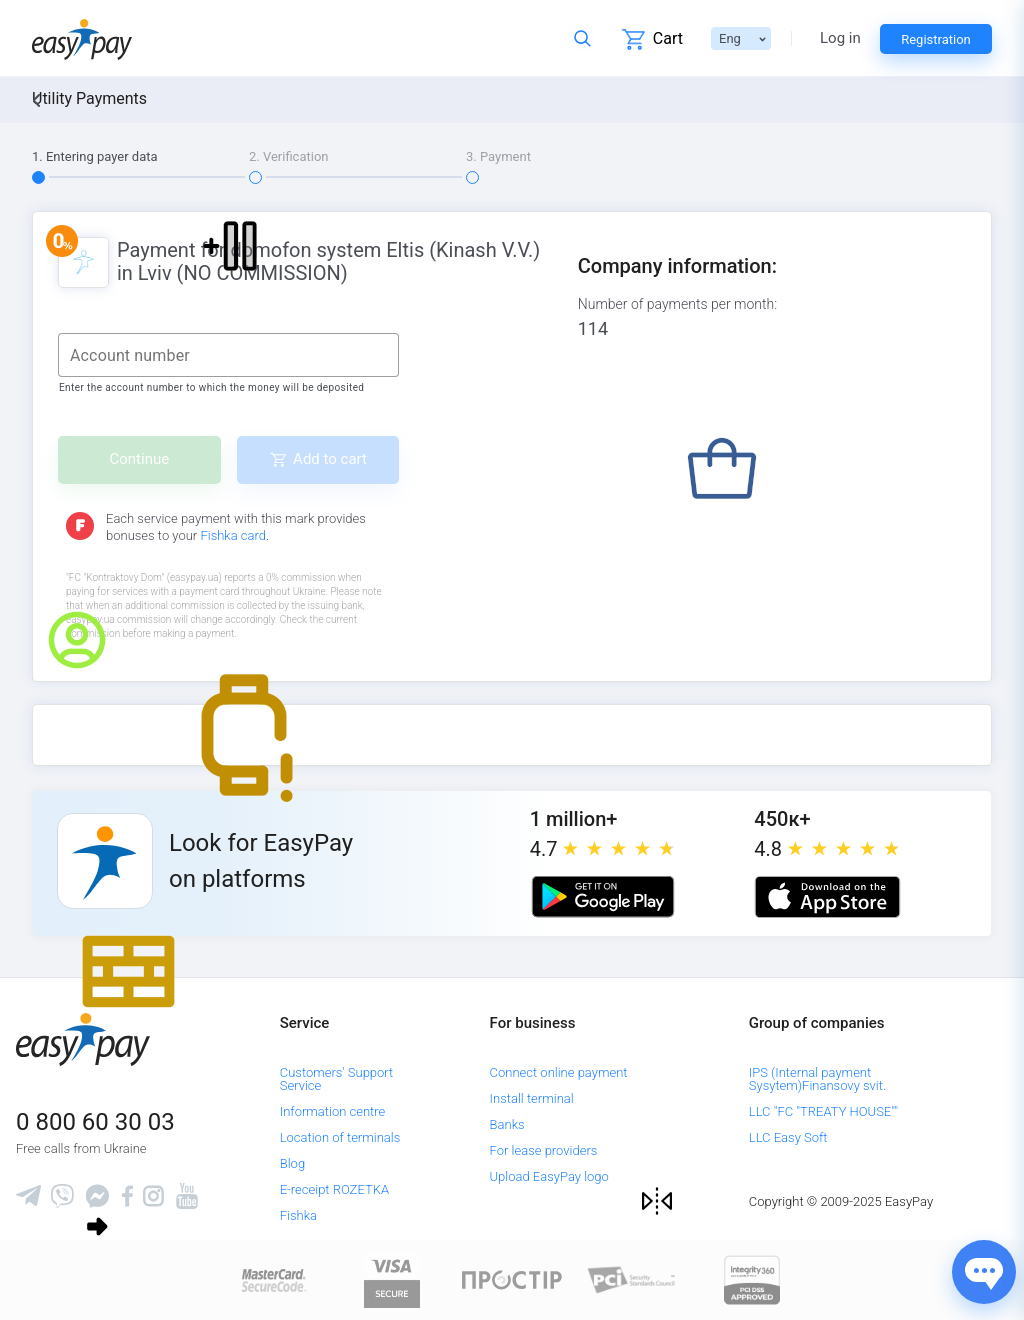  What do you see at coordinates (234, 246) in the screenshot?
I see `add a new column to the left` at bounding box center [234, 246].